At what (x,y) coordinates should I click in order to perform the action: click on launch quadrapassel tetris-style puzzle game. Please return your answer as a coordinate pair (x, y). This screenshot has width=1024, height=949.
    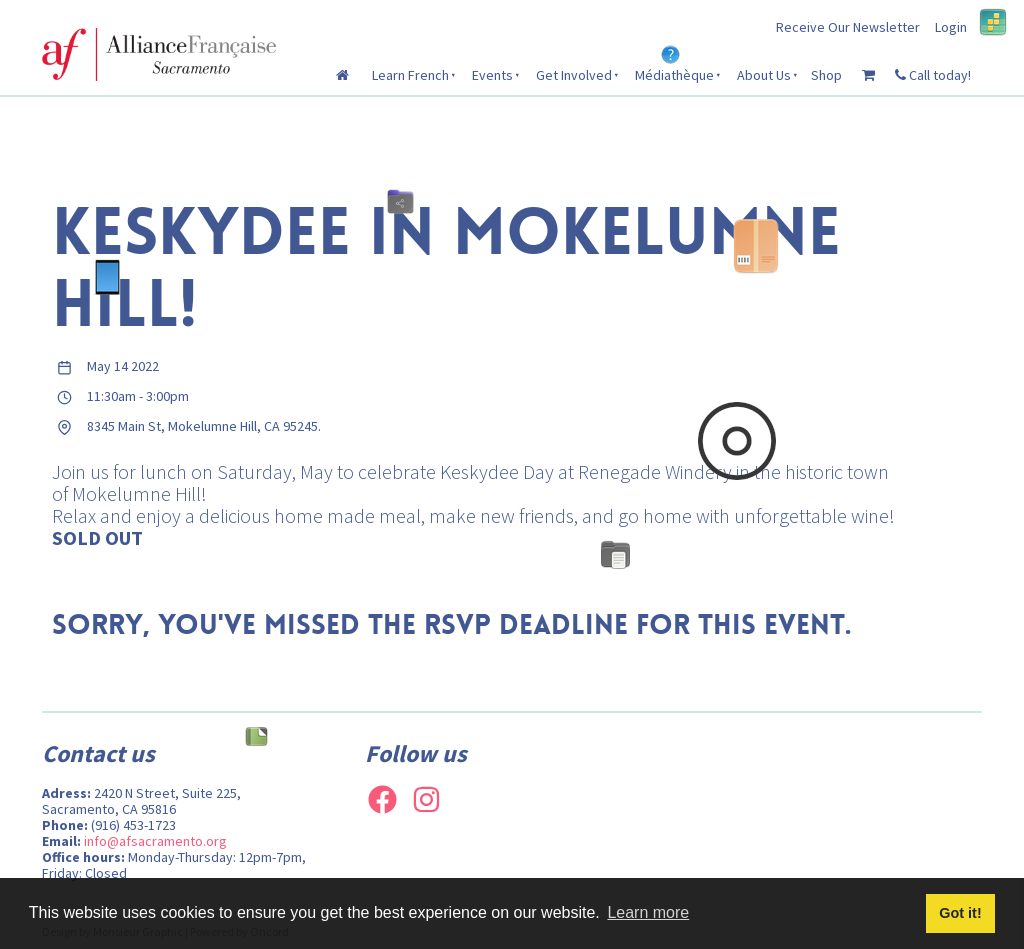
    Looking at the image, I should click on (993, 22).